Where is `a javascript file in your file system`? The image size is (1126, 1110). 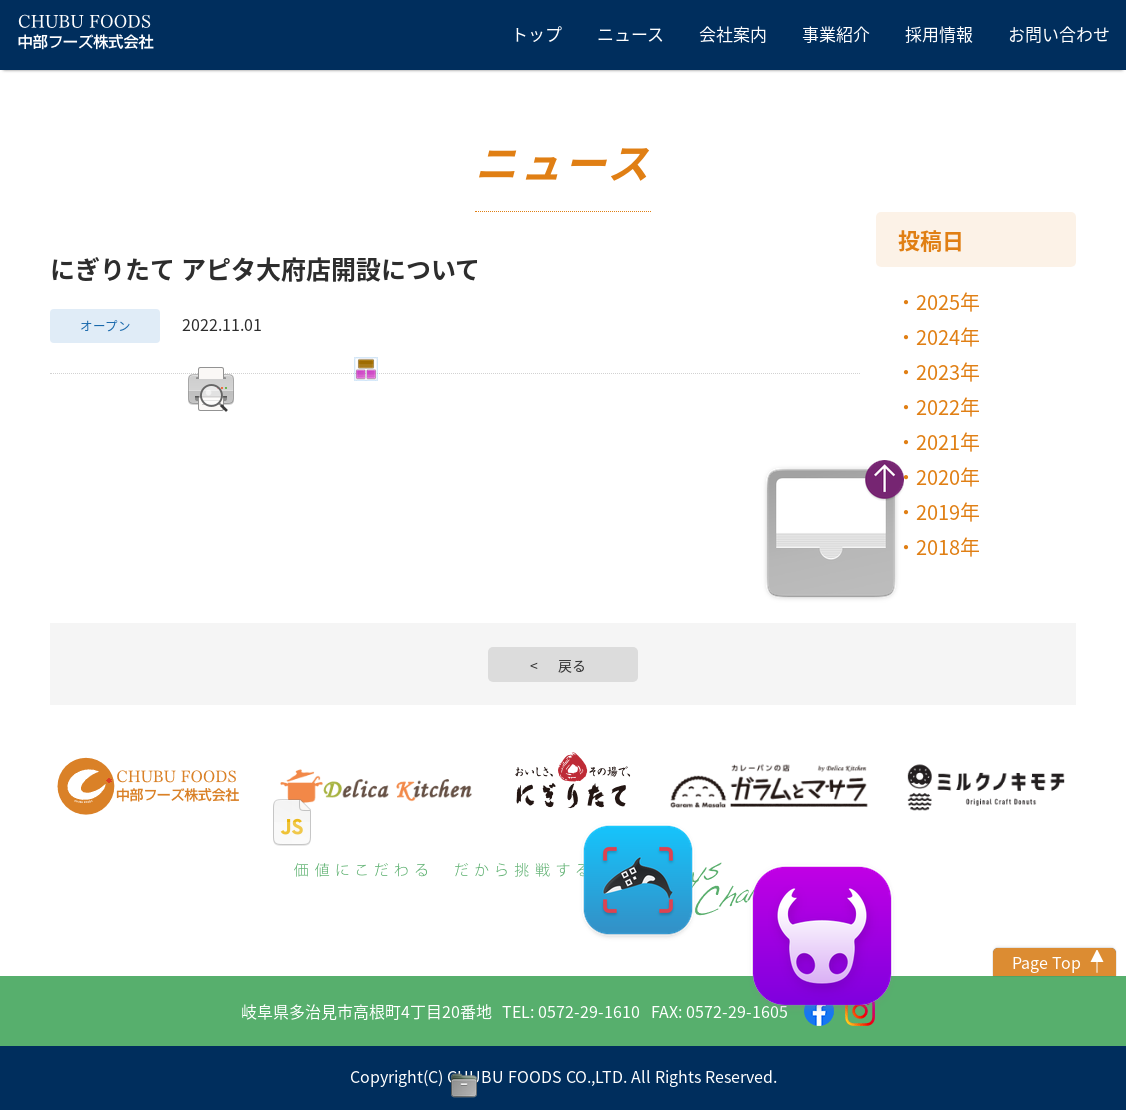
a javascript file in your file system is located at coordinates (292, 822).